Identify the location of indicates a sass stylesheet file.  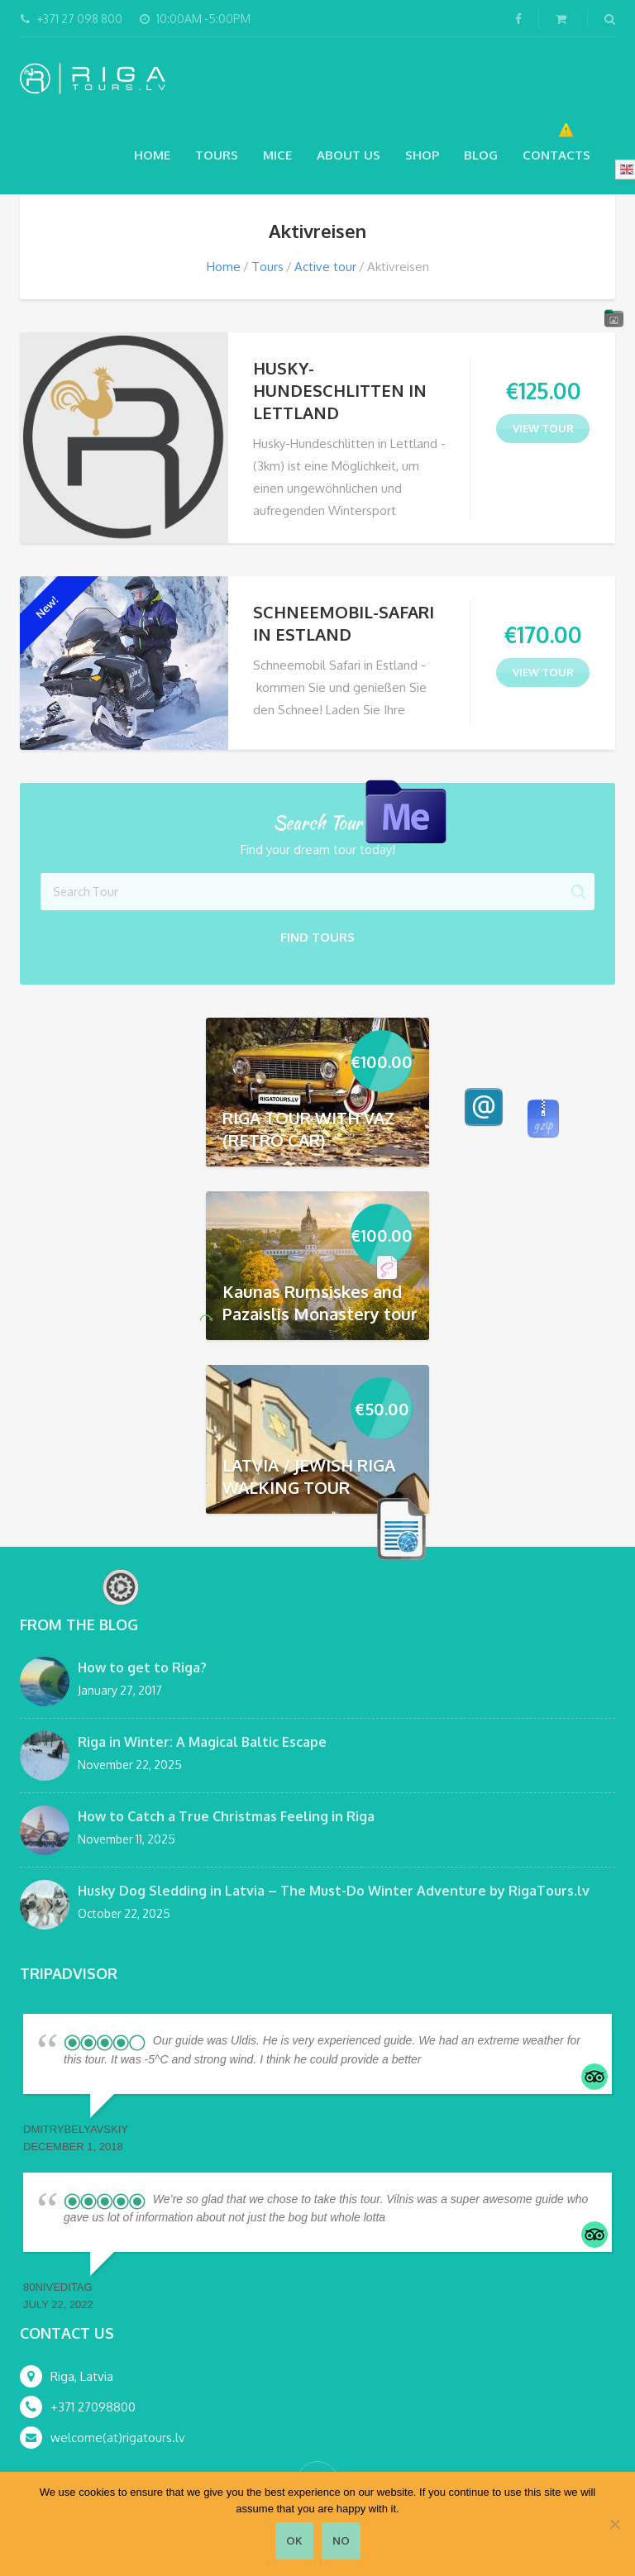
(387, 1267).